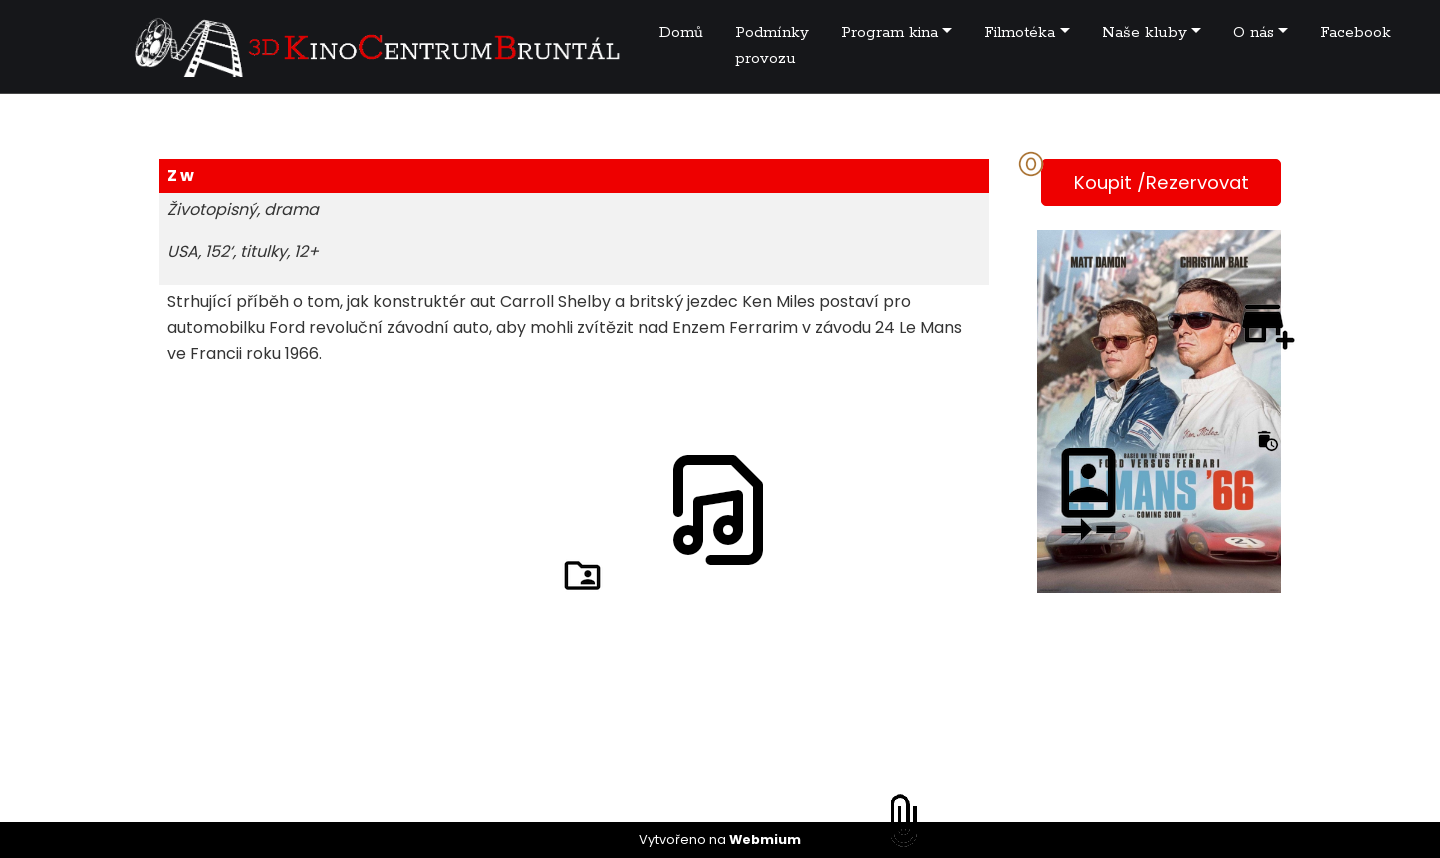 This screenshot has height=858, width=1440. I want to click on indicates zero items or notifications, so click(1031, 164).